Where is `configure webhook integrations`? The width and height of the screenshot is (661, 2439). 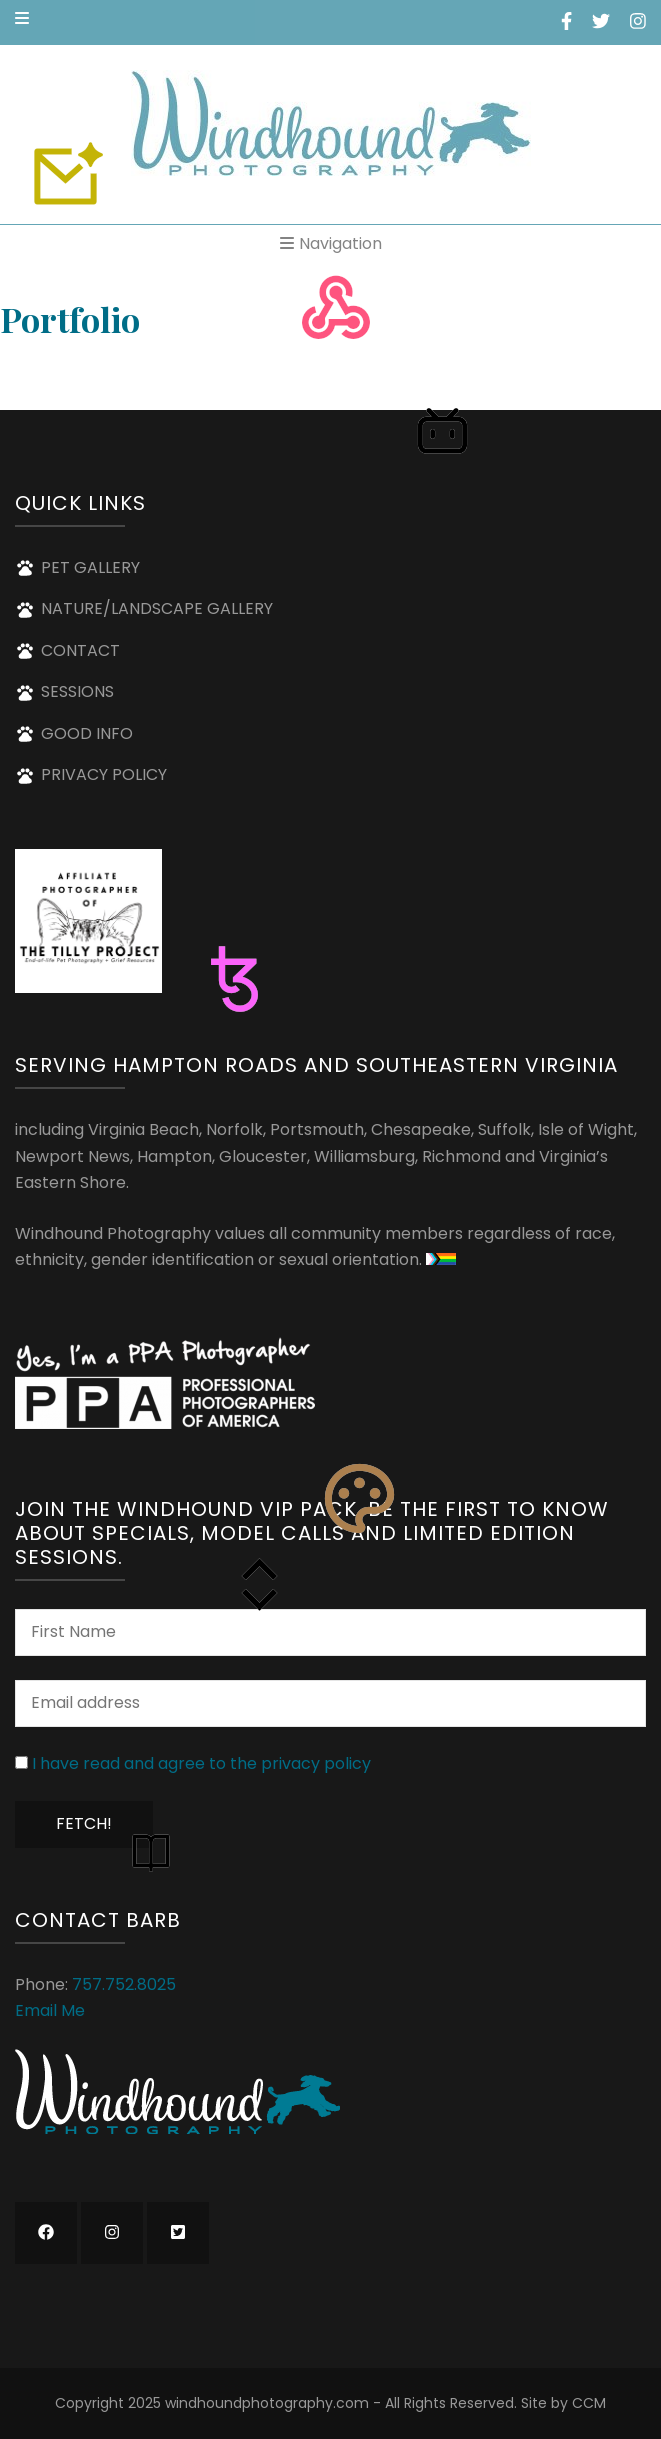 configure webhook integrations is located at coordinates (336, 309).